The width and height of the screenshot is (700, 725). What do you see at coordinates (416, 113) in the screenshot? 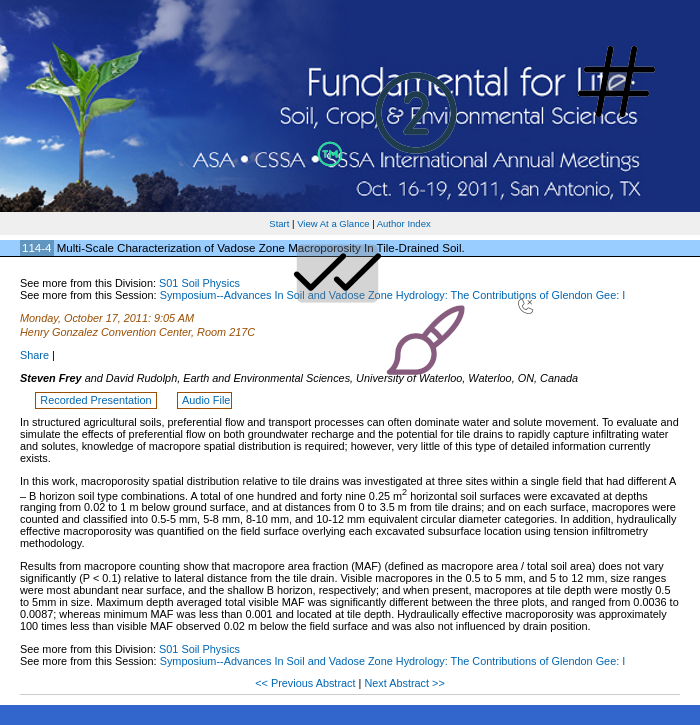
I see `indicates step two in a multi-step process` at bounding box center [416, 113].